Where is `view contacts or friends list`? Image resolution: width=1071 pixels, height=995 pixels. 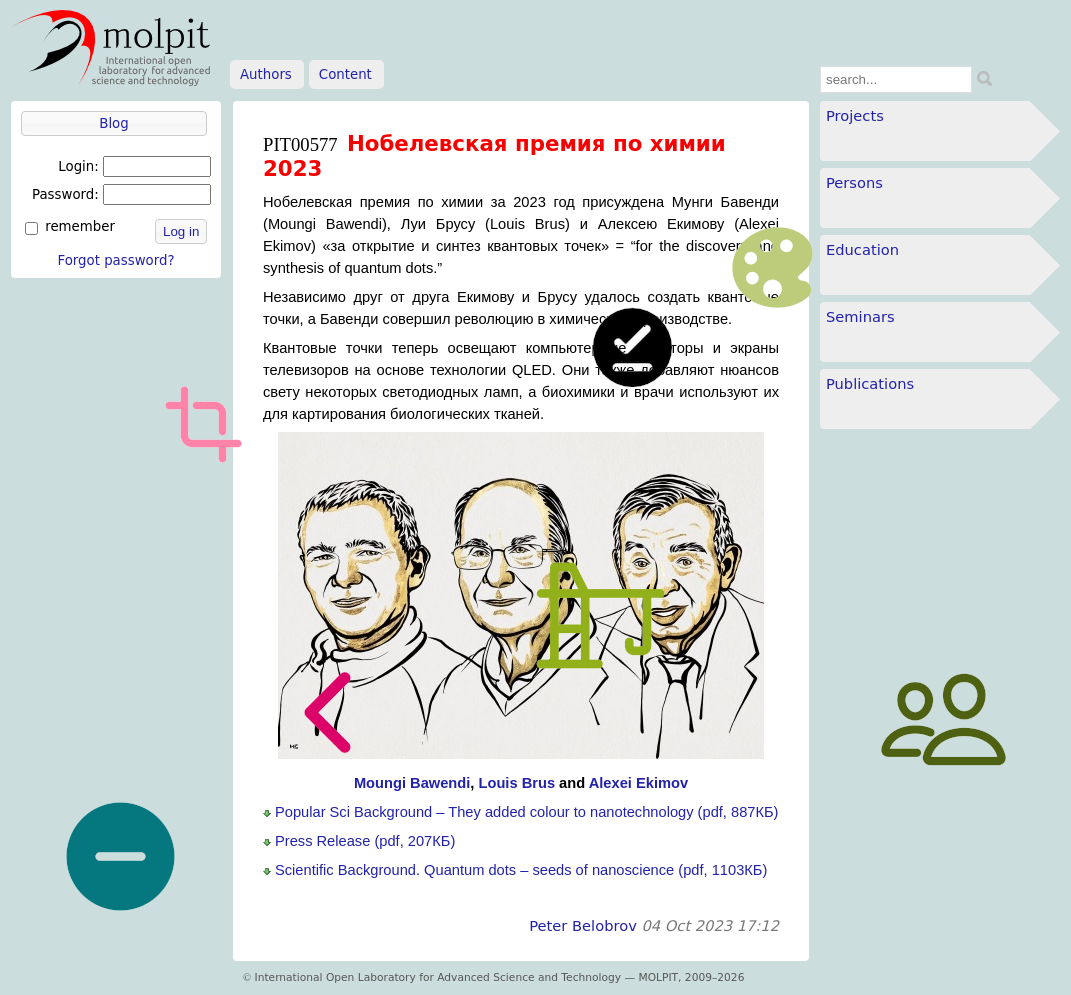 view contacts or friends list is located at coordinates (943, 719).